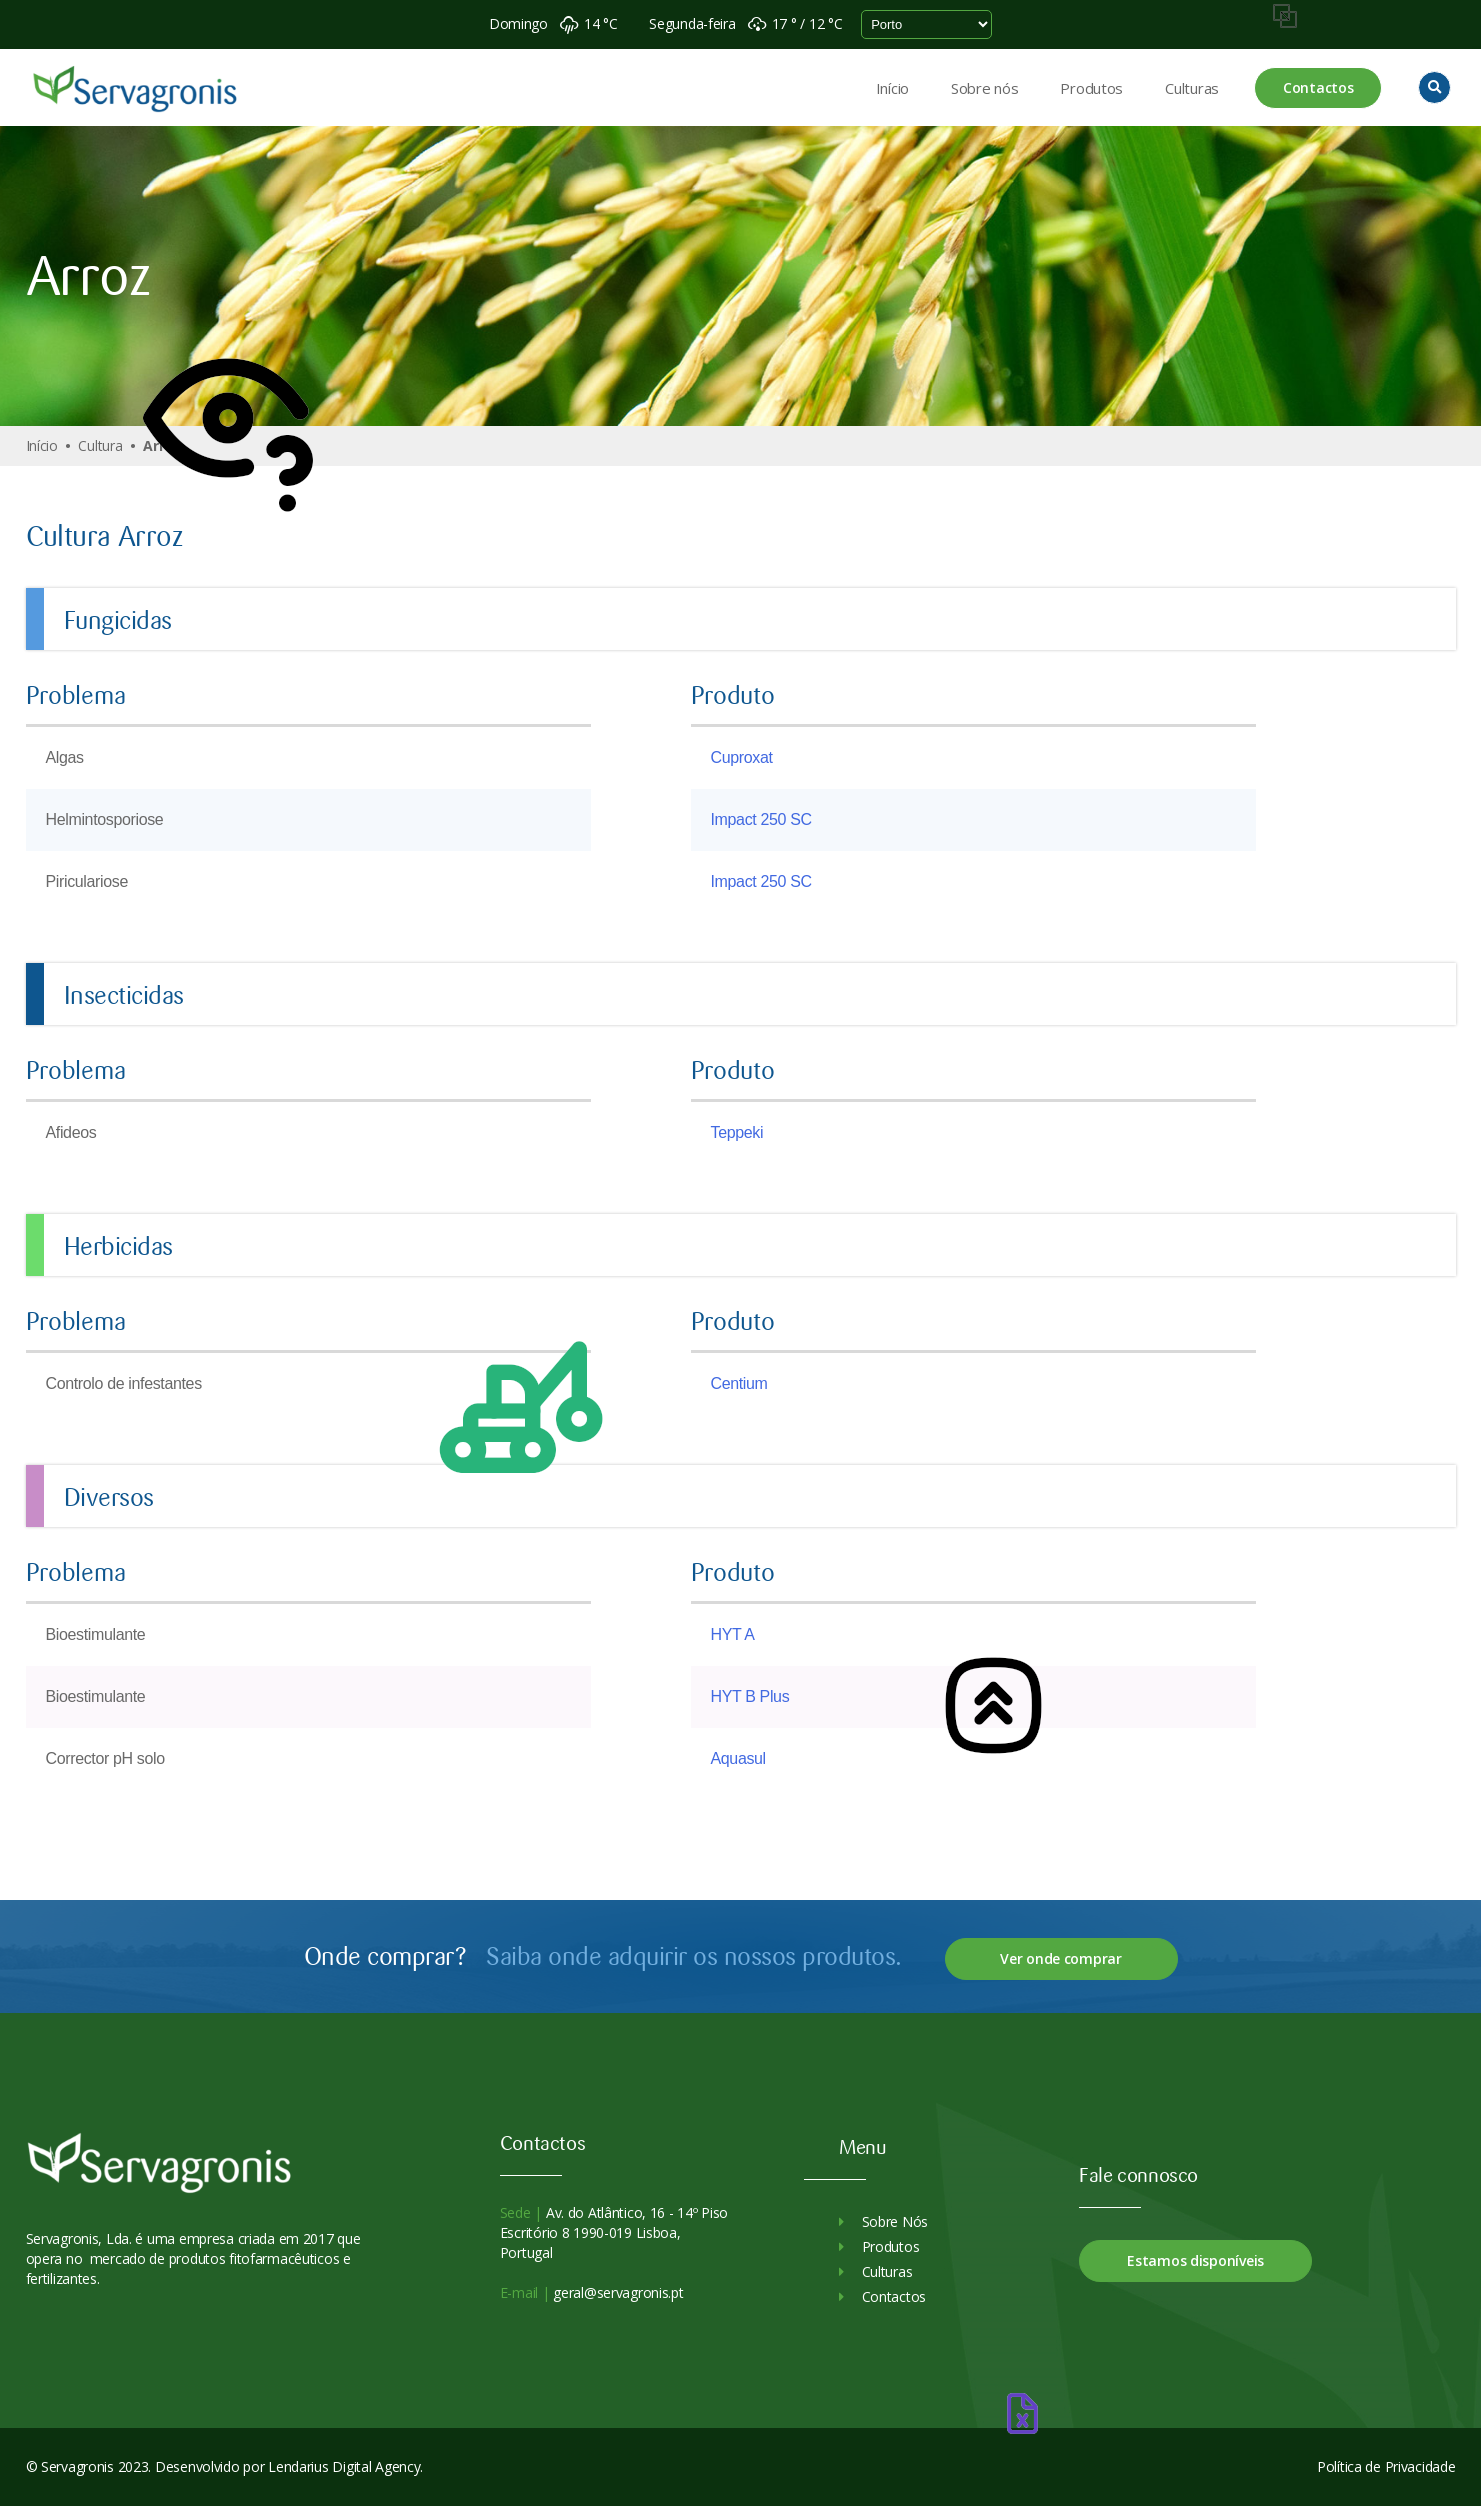 Image resolution: width=1481 pixels, height=2506 pixels. Describe the element at coordinates (525, 1411) in the screenshot. I see `demolition or destruction tool` at that location.